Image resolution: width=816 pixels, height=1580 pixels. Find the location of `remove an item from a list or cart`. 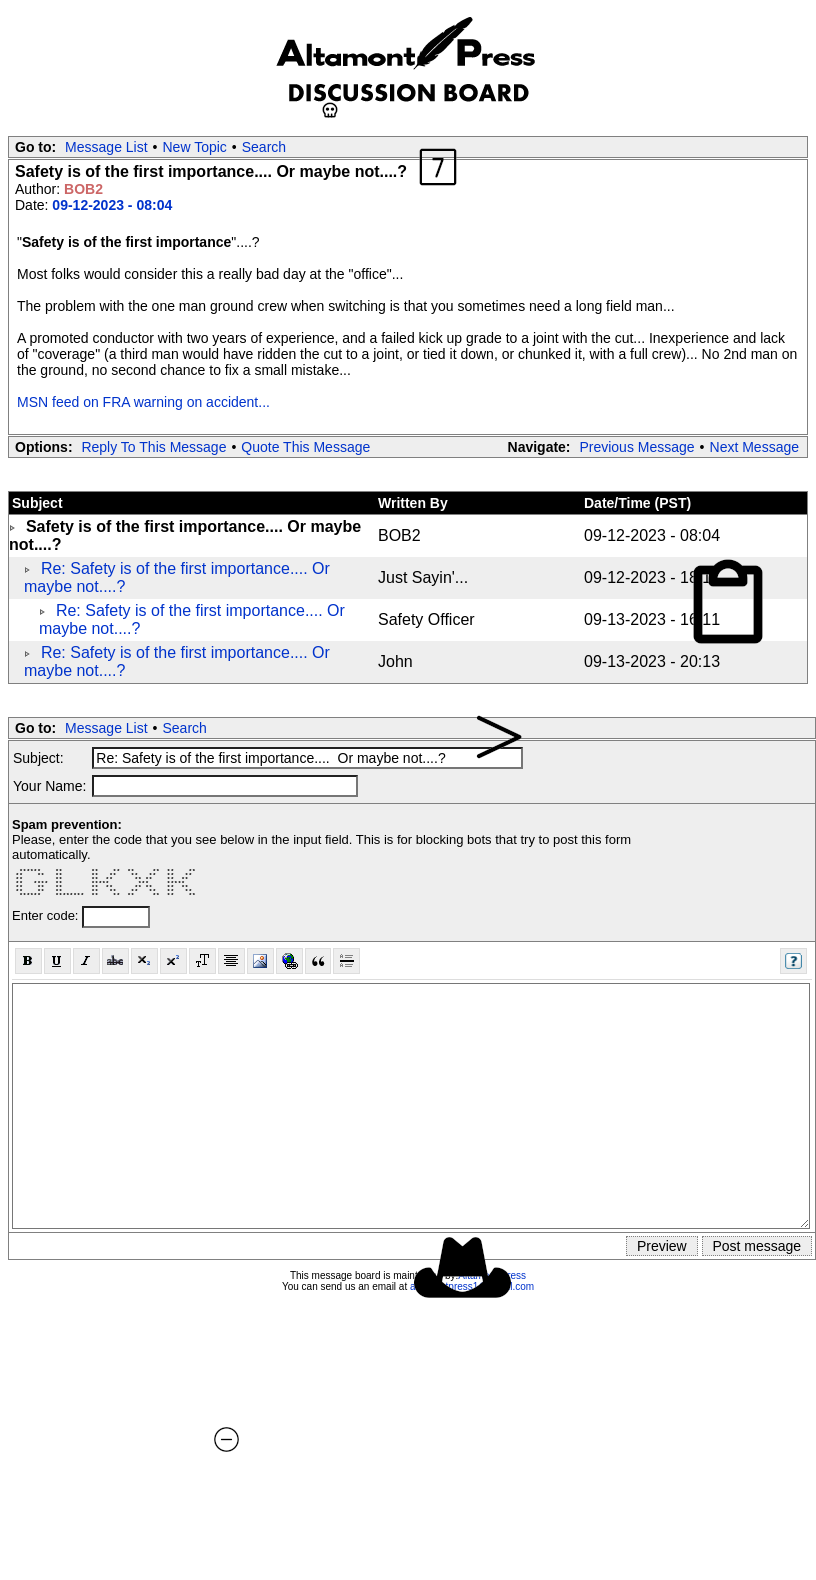

remove an item from a list or cart is located at coordinates (226, 1439).